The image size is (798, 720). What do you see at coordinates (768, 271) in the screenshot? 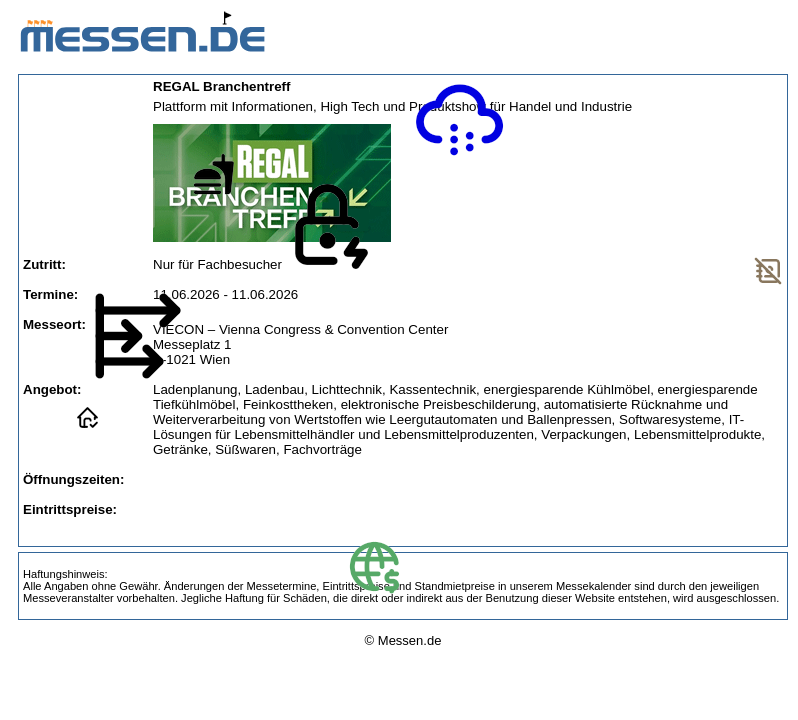
I see `contacts unavailable or disabled` at bounding box center [768, 271].